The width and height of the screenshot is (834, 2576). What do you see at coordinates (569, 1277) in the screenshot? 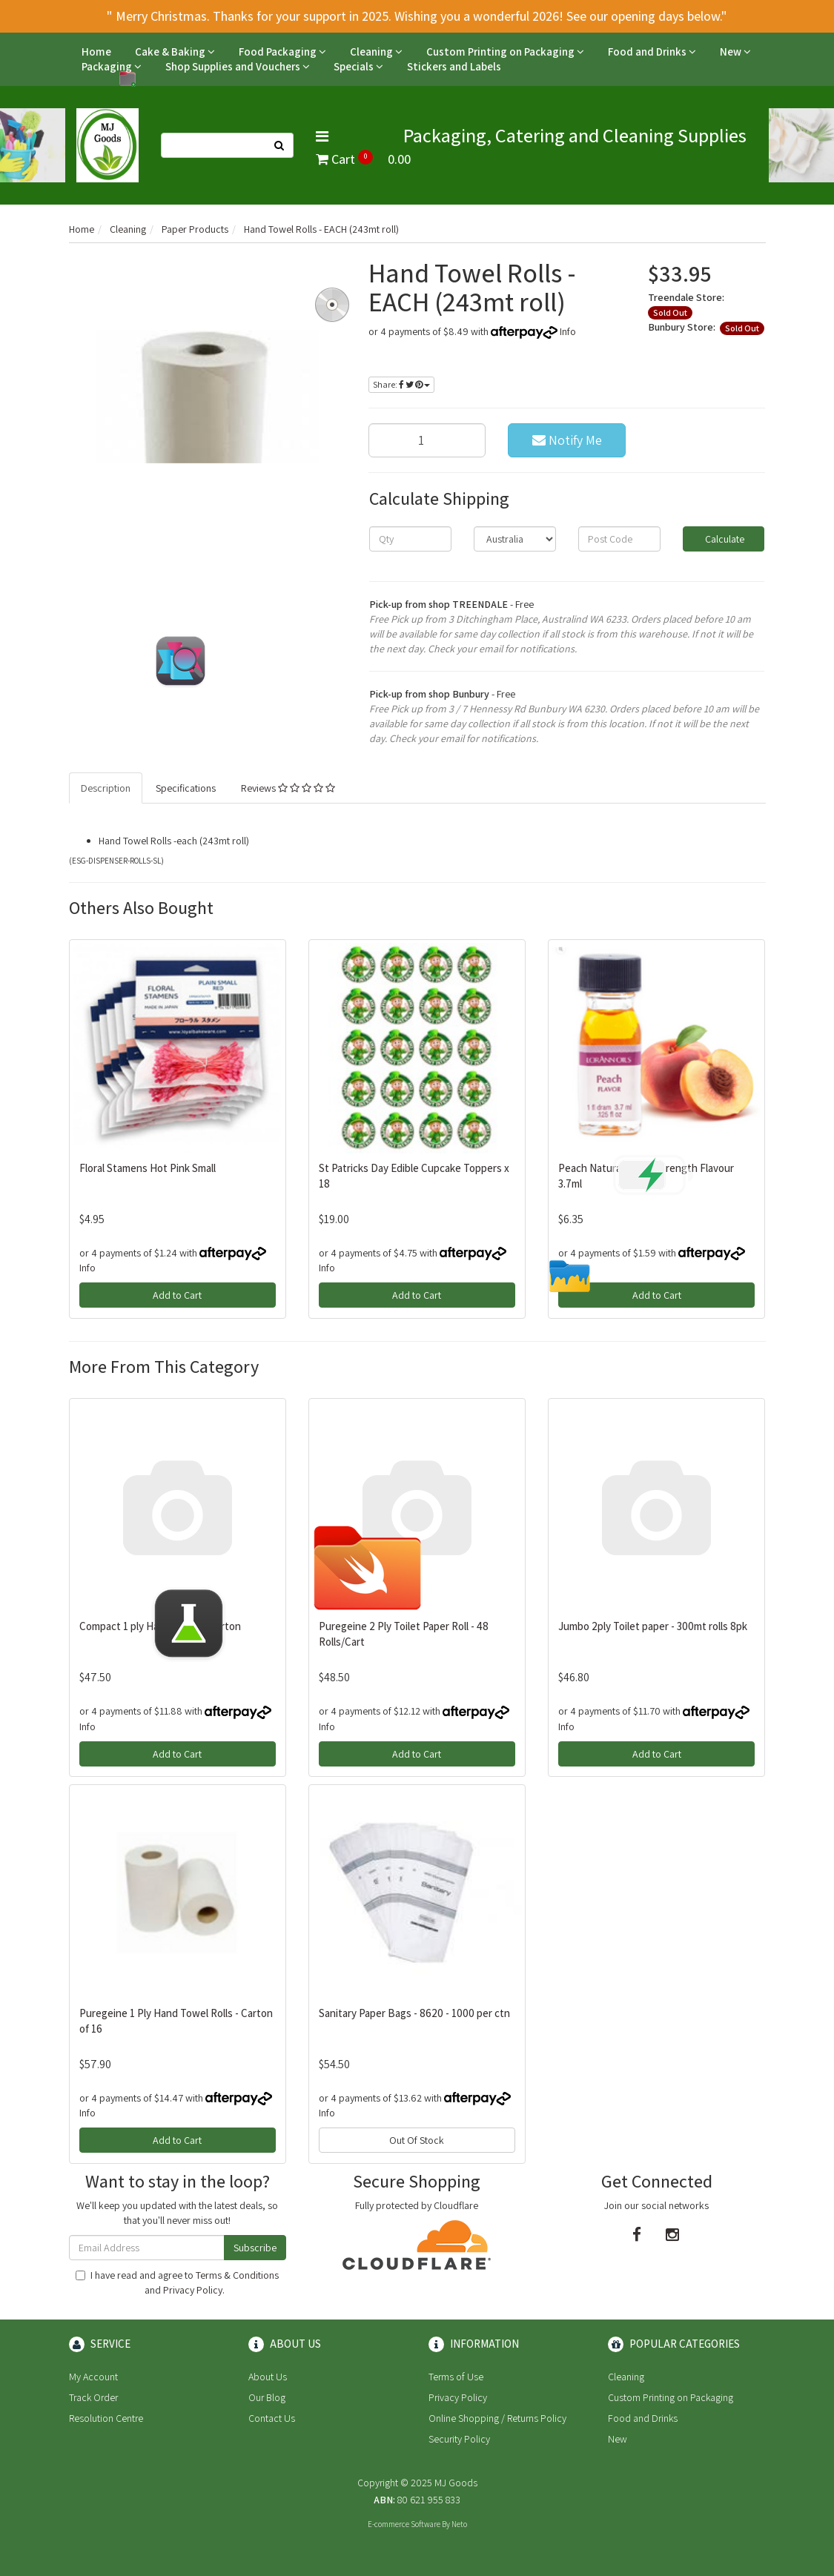
I see `open folder to view contents` at bounding box center [569, 1277].